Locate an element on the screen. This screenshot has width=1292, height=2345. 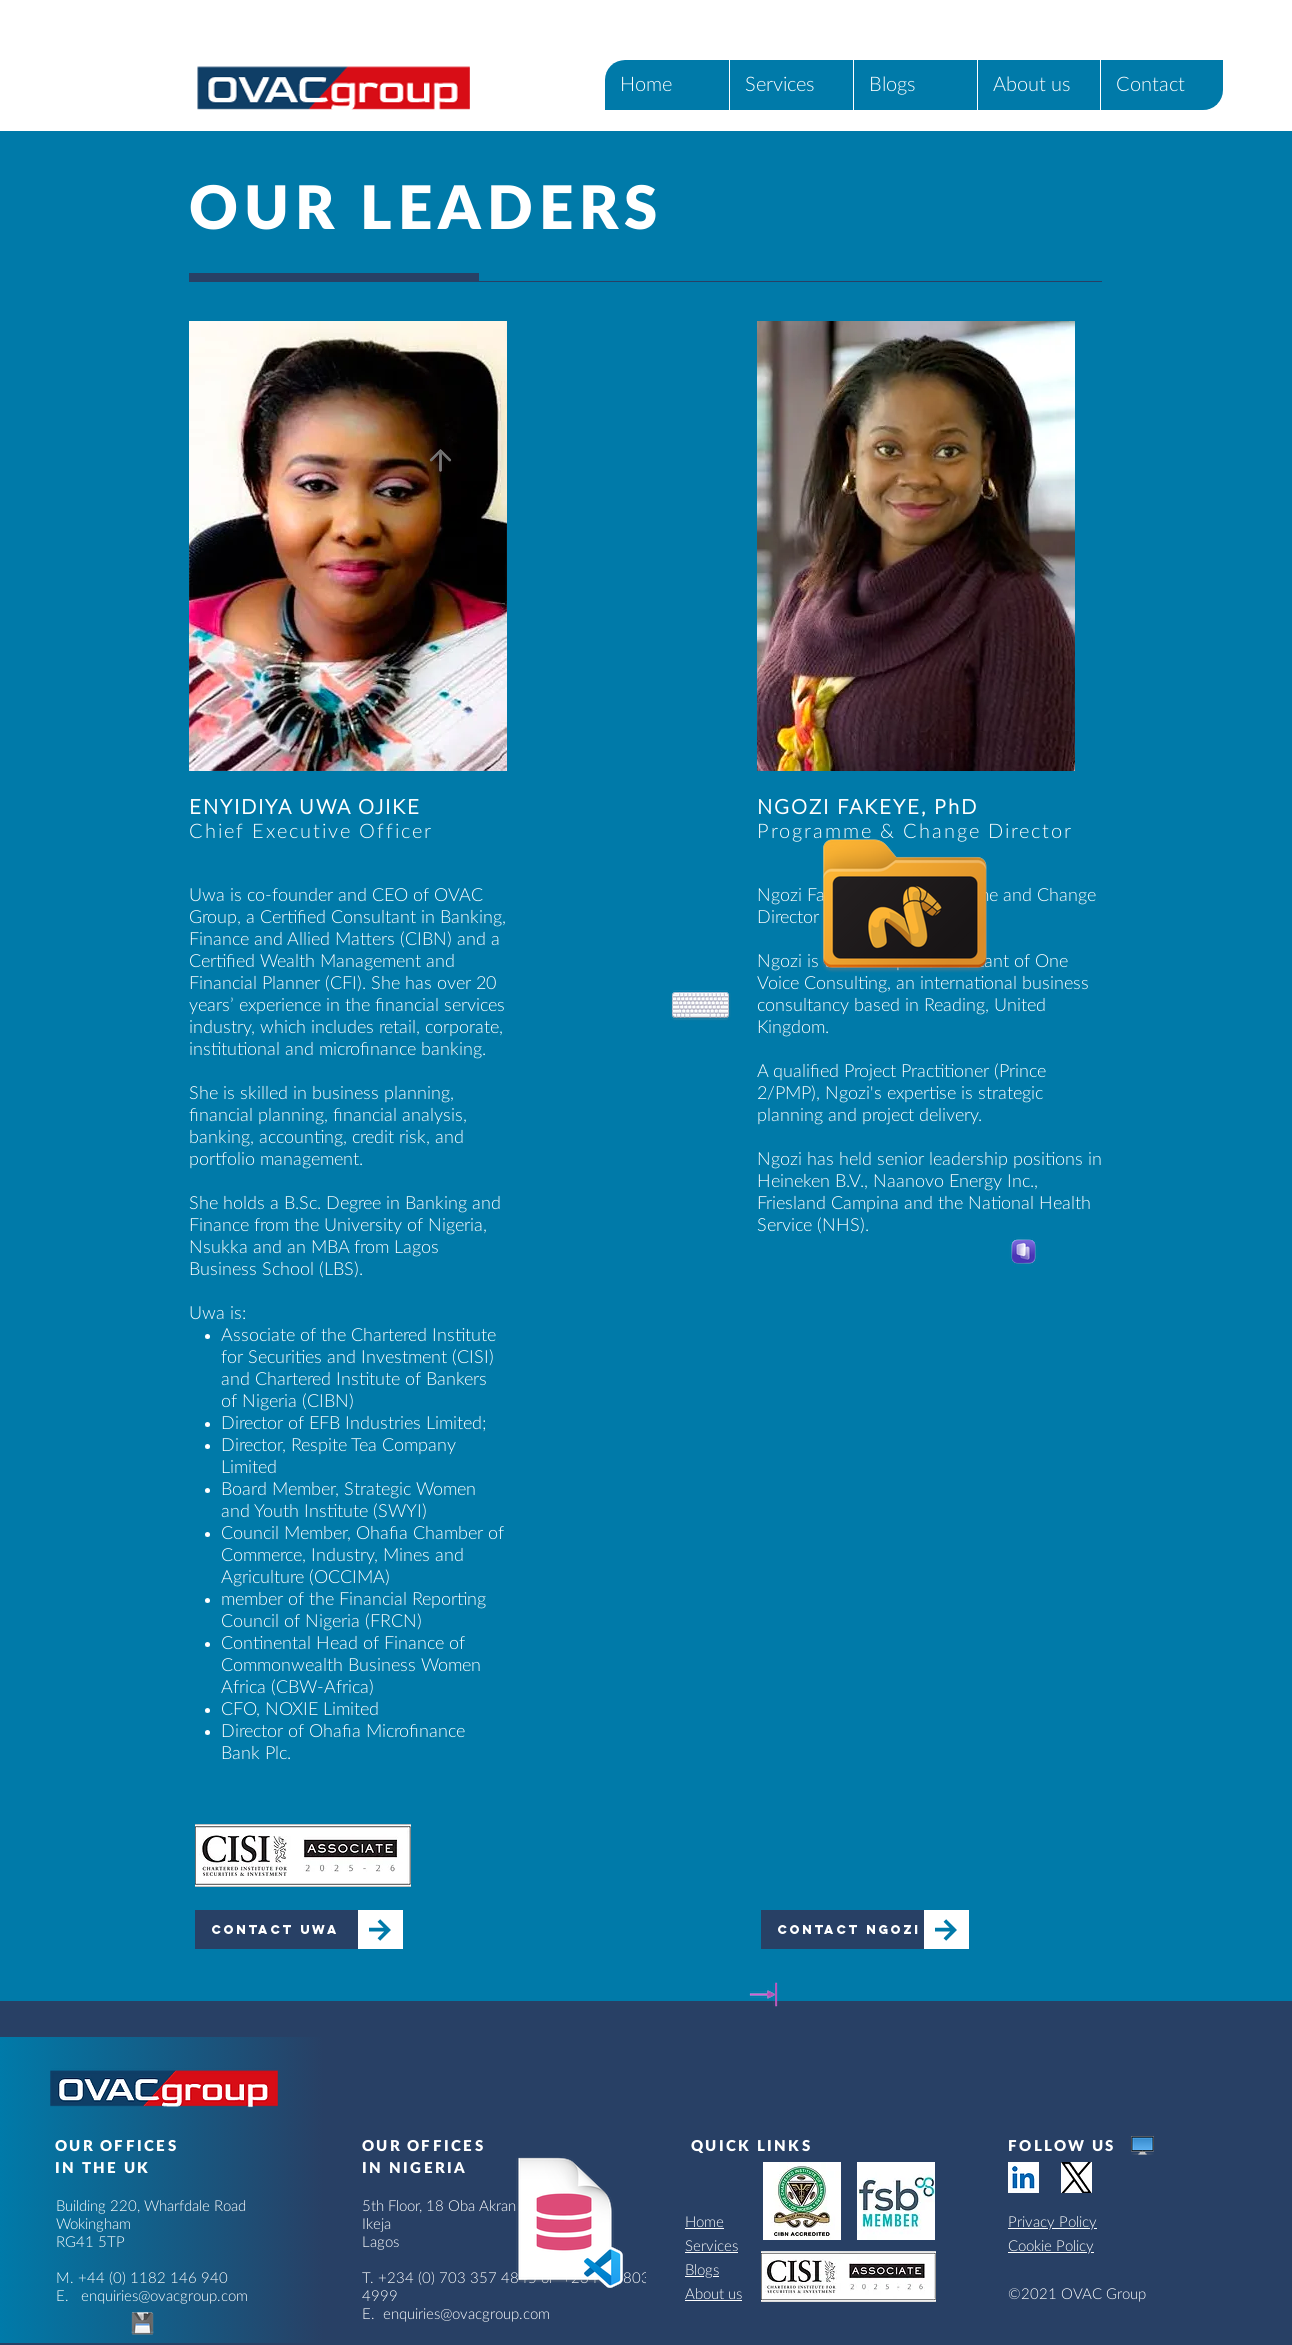
access superdisk or floppy drive storage is located at coordinates (142, 2323).